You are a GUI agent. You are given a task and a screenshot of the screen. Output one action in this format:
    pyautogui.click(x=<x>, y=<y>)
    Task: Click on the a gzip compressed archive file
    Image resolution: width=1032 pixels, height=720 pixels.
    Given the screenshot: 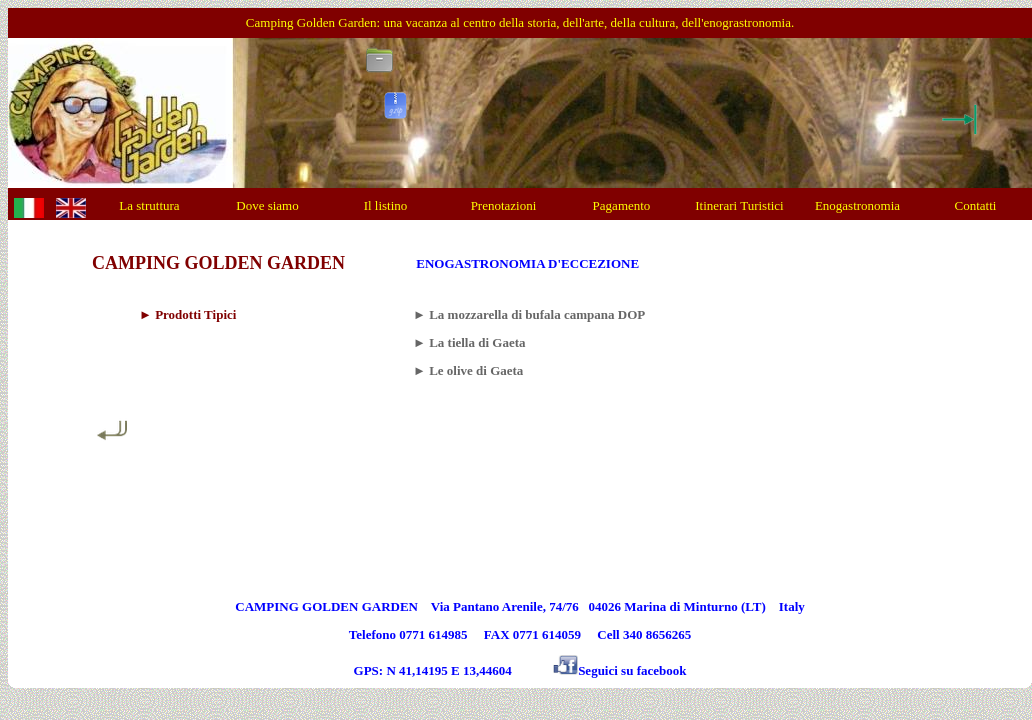 What is the action you would take?
    pyautogui.click(x=395, y=105)
    